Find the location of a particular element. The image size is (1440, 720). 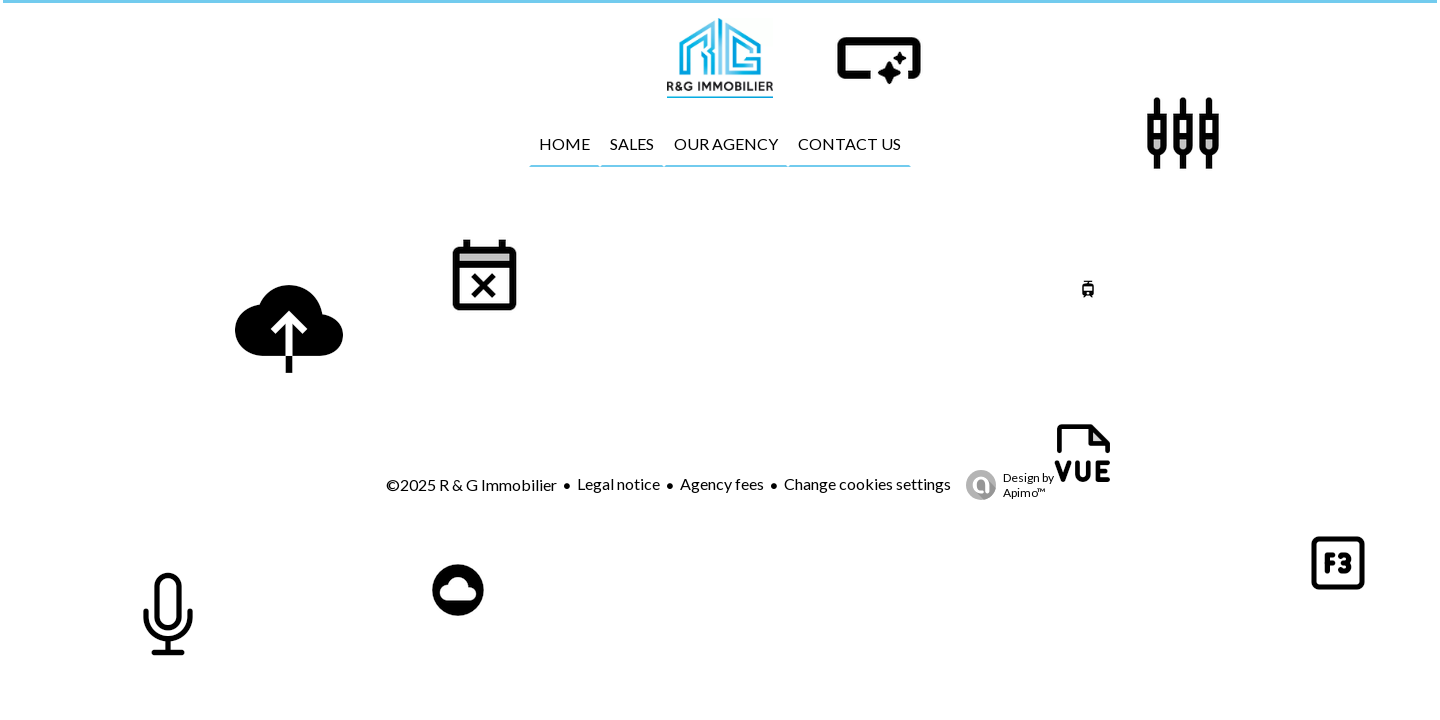

access cloud storage is located at coordinates (458, 590).